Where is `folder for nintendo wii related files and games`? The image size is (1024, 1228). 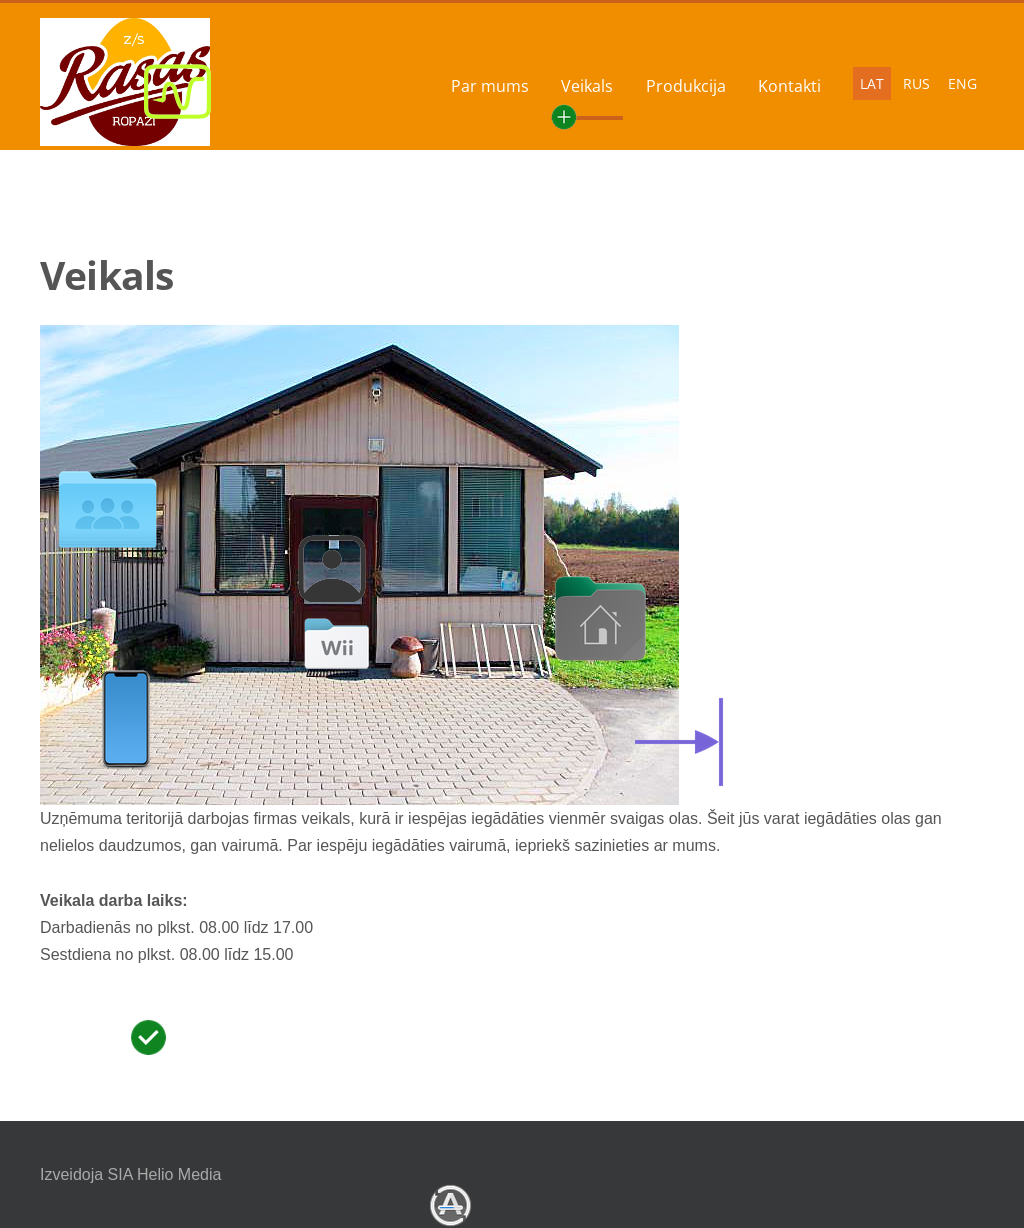 folder for nintendo wii related files and games is located at coordinates (336, 645).